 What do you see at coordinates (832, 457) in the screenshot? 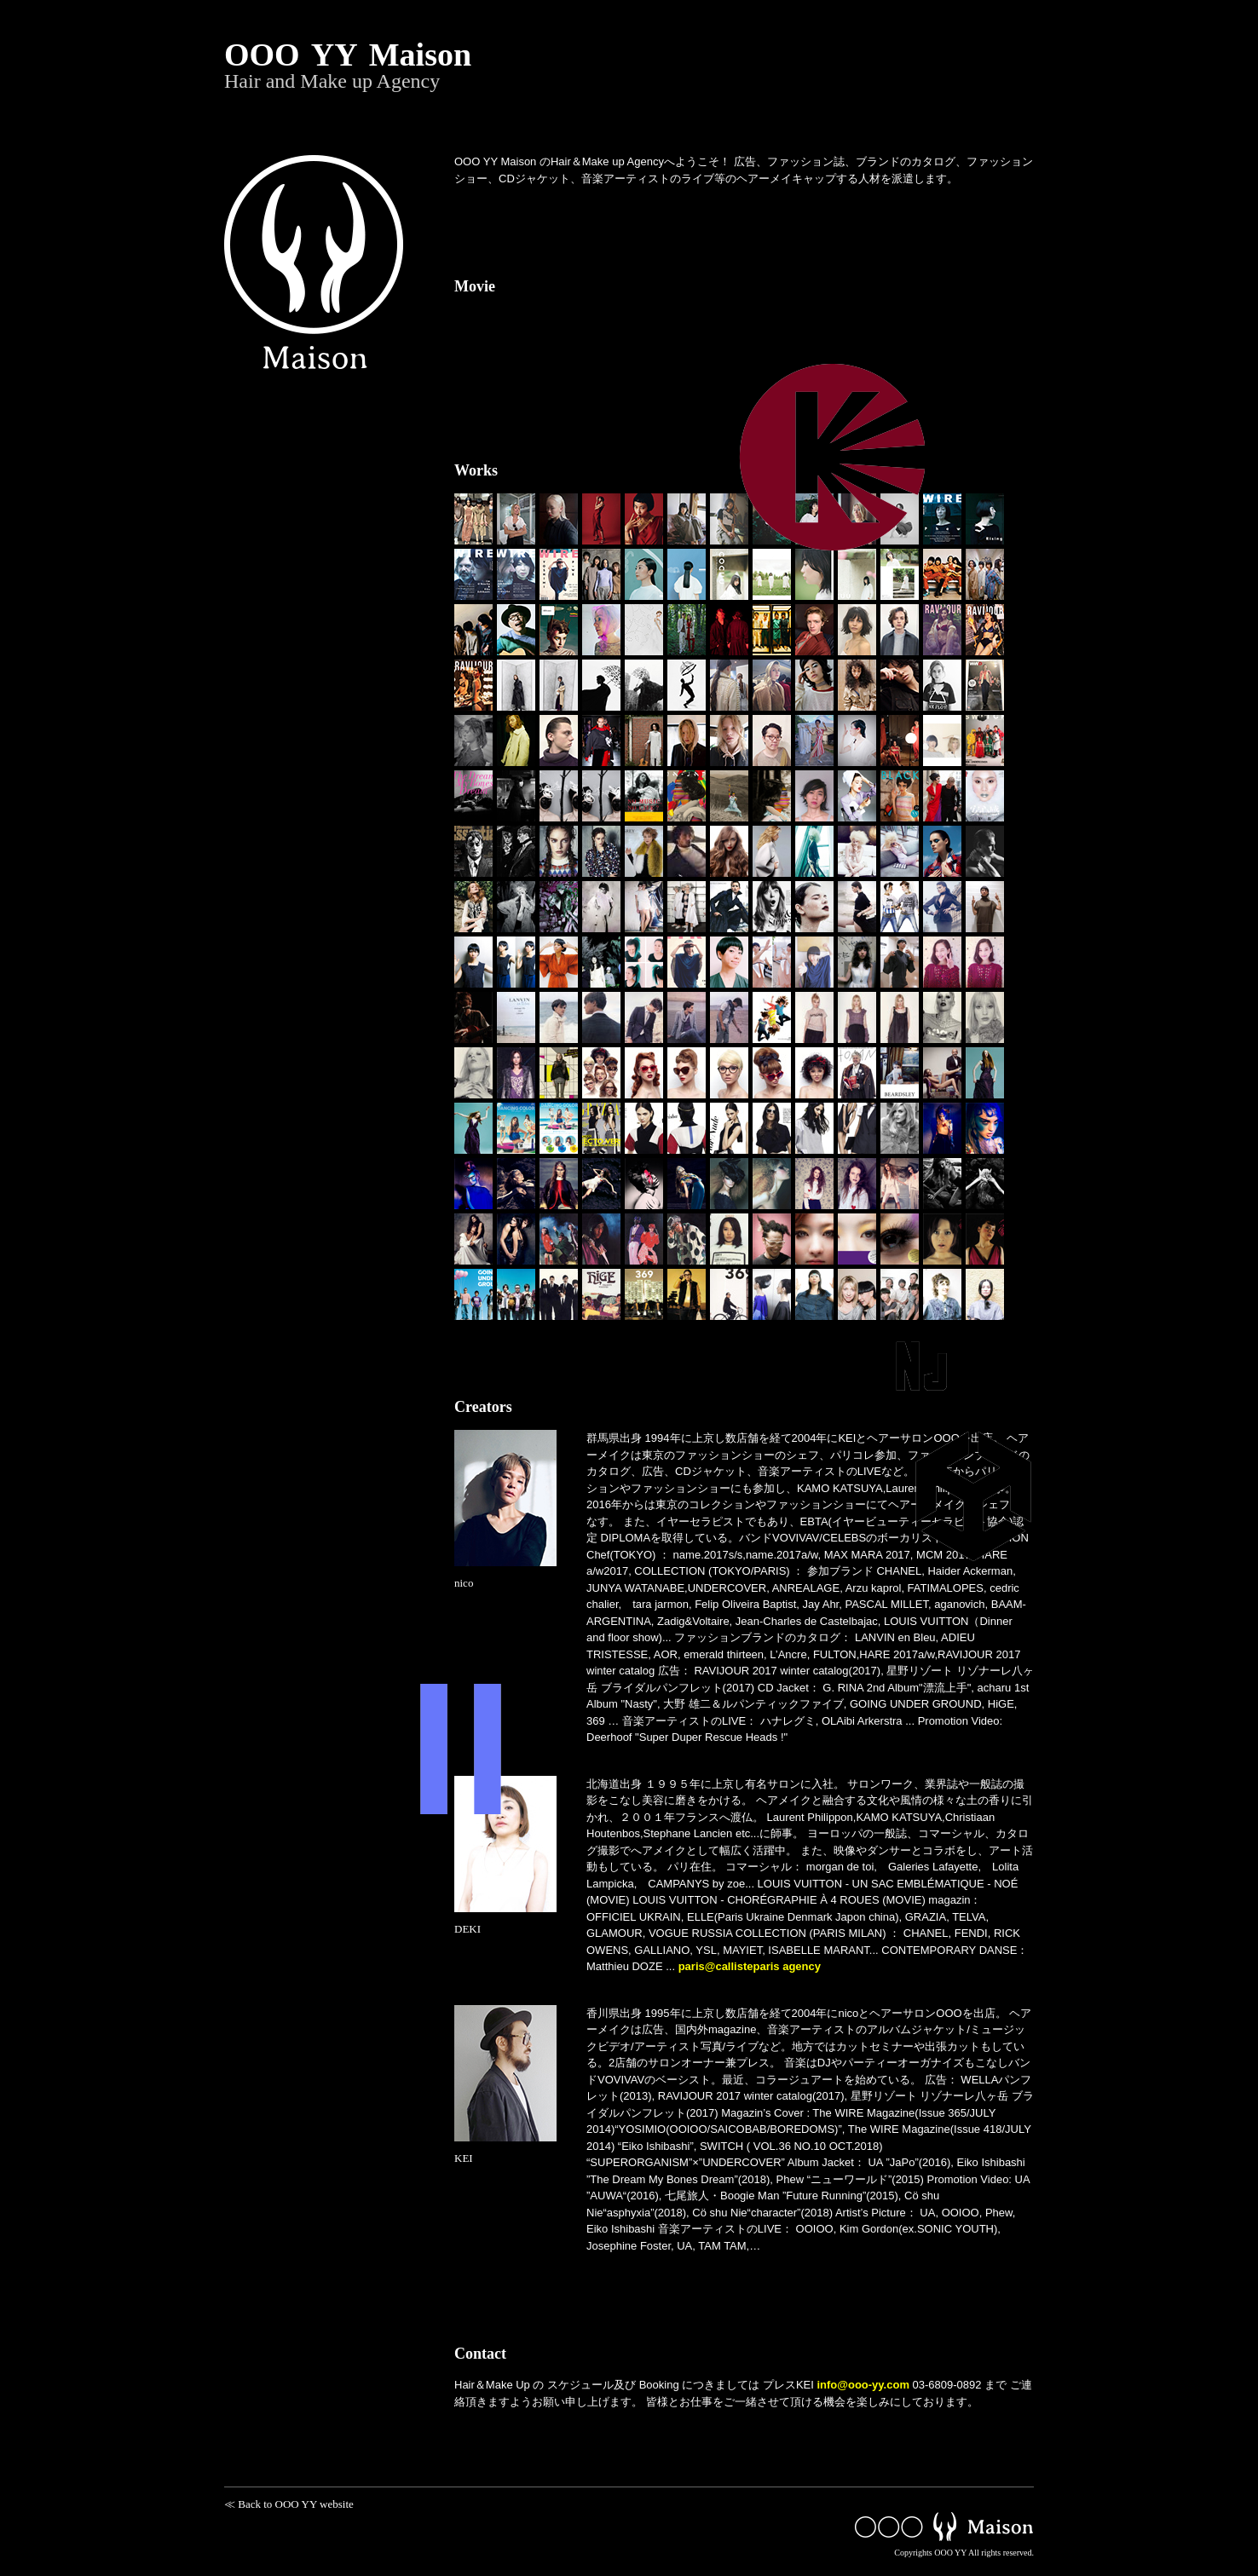
I see `open the Kinopoisk app` at bounding box center [832, 457].